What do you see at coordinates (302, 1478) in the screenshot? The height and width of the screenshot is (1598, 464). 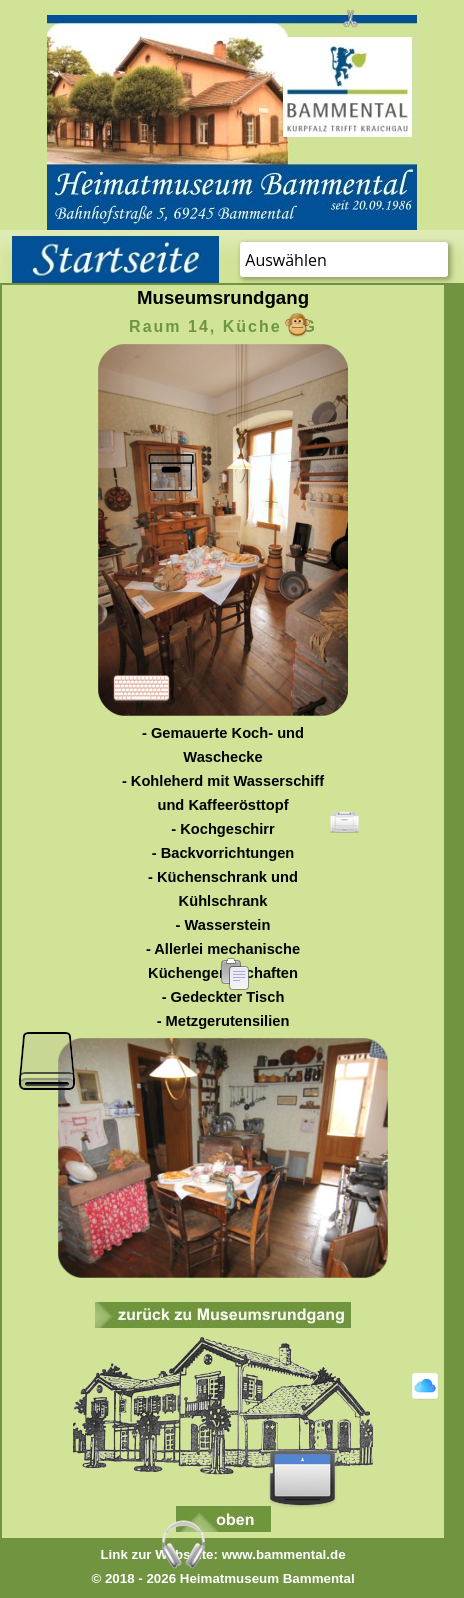 I see `compact flash memory card device` at bounding box center [302, 1478].